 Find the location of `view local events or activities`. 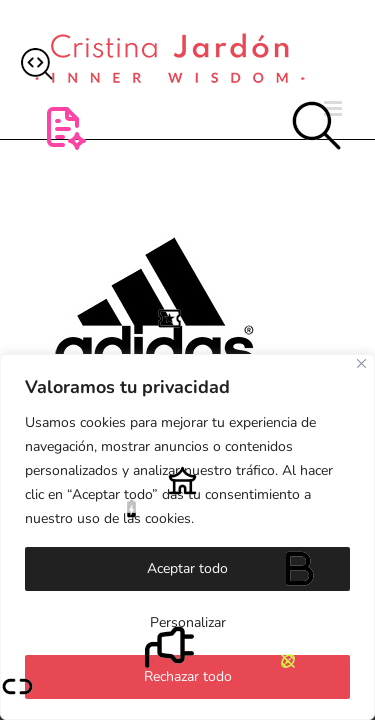

view local events or activities is located at coordinates (169, 318).